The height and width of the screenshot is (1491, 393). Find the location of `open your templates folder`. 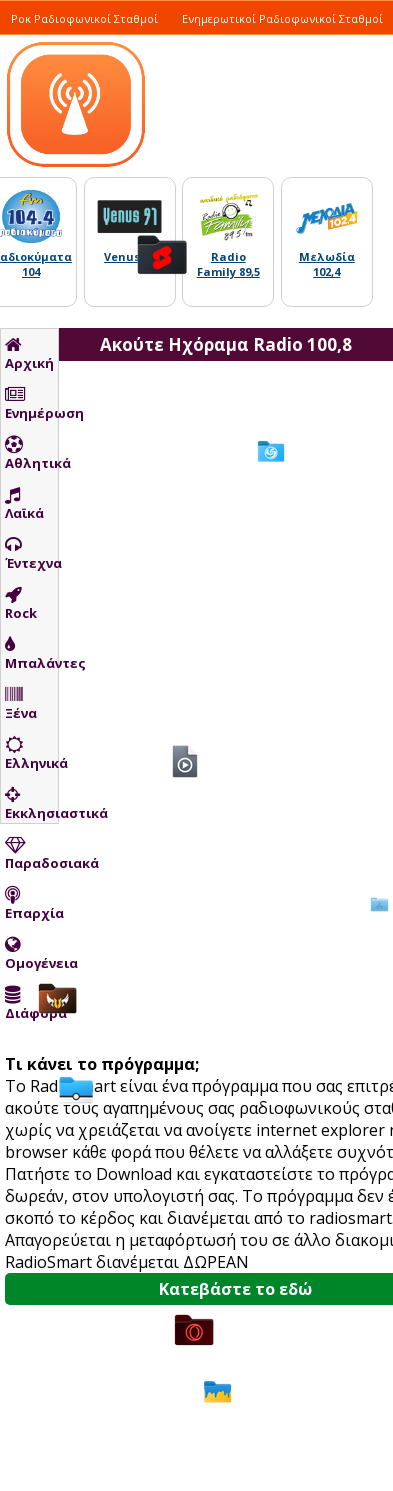

open your templates folder is located at coordinates (379, 904).